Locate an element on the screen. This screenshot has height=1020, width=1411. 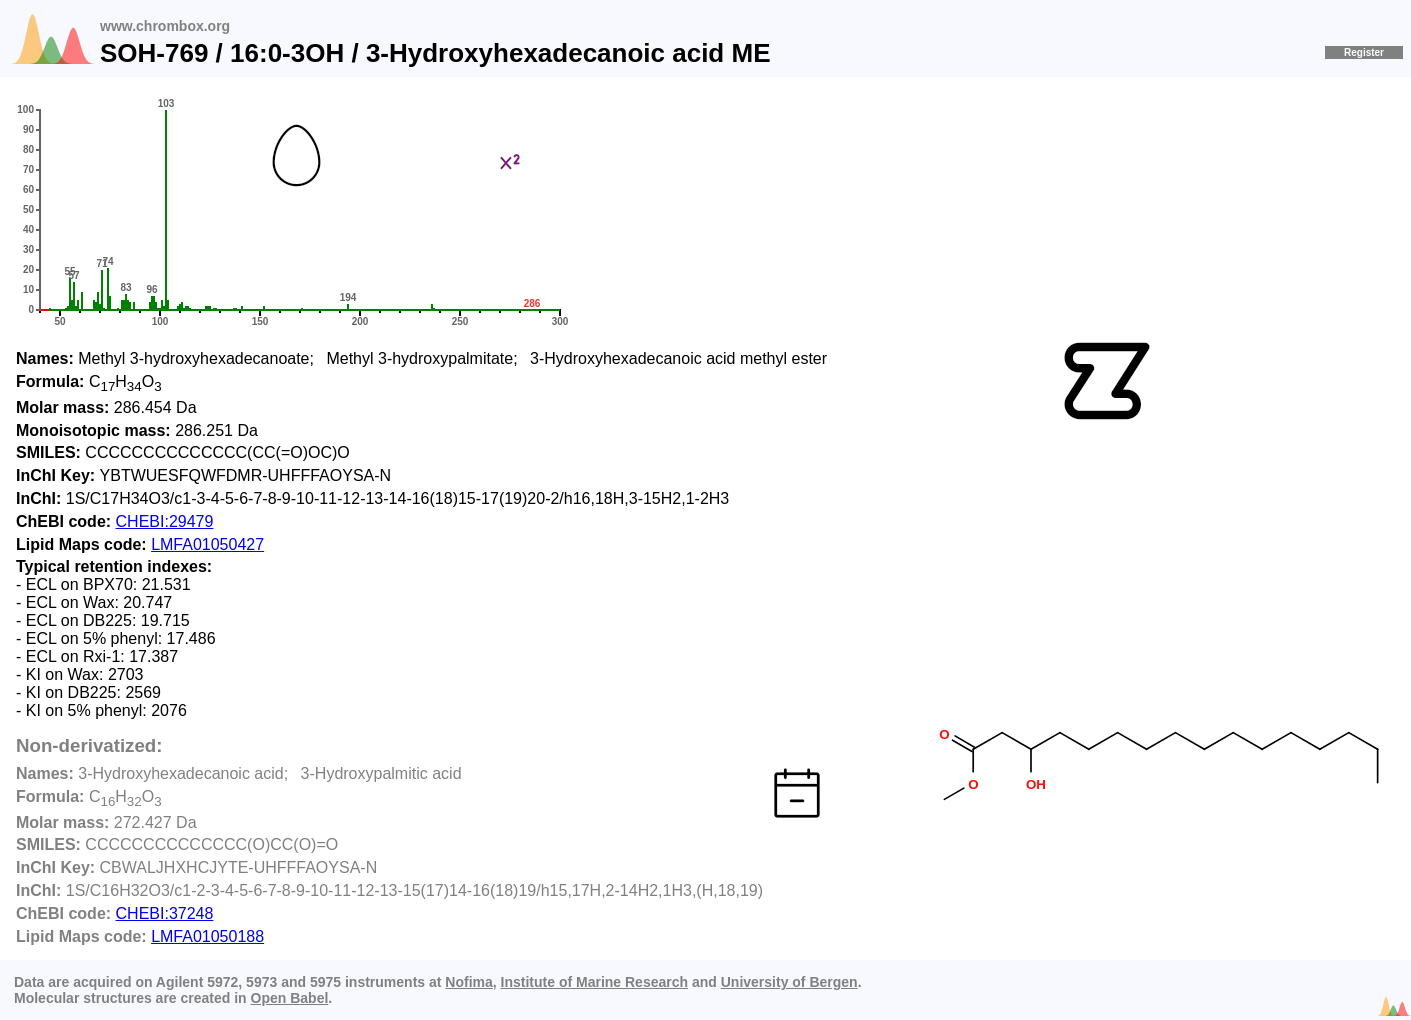
format text as superscript is located at coordinates (509, 162).